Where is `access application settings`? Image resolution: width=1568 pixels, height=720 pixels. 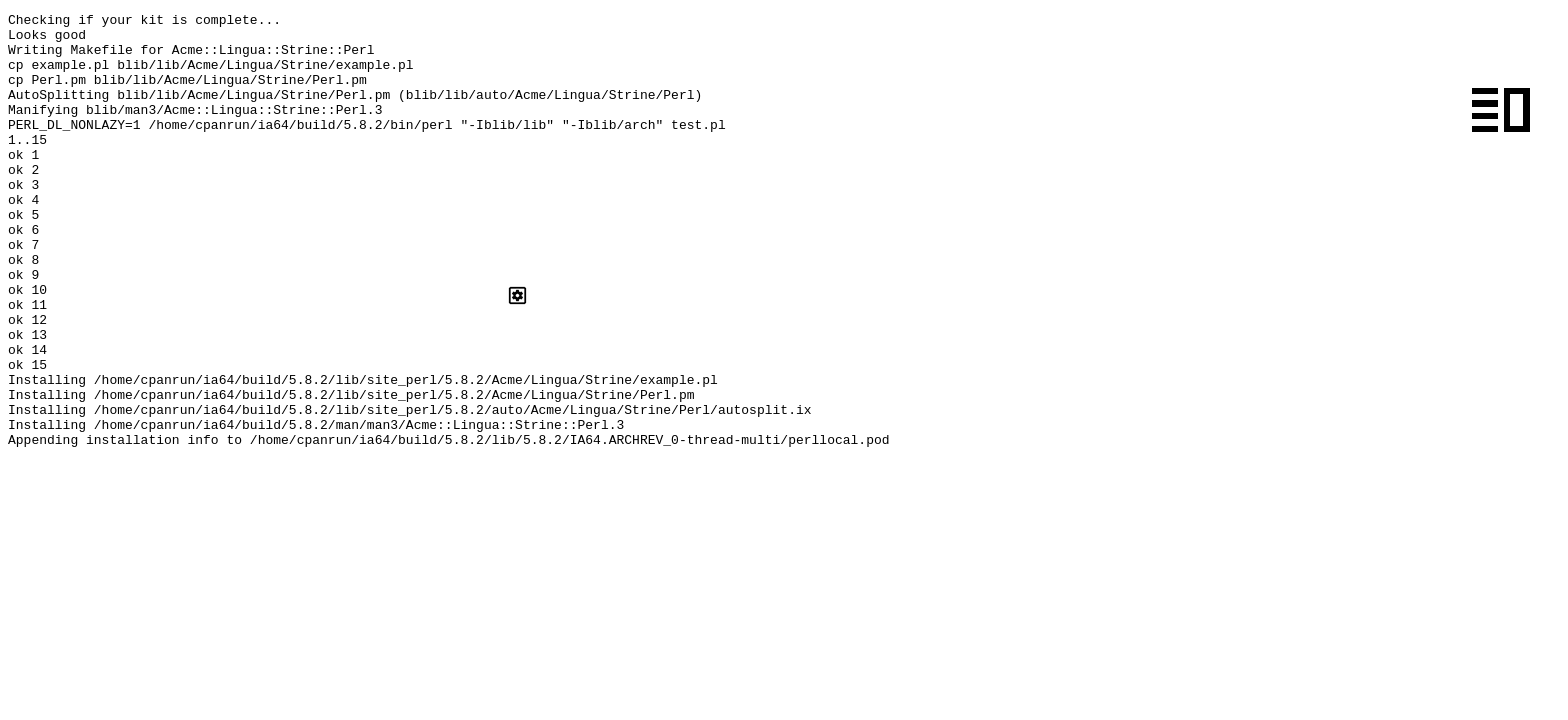
access application settings is located at coordinates (517, 295).